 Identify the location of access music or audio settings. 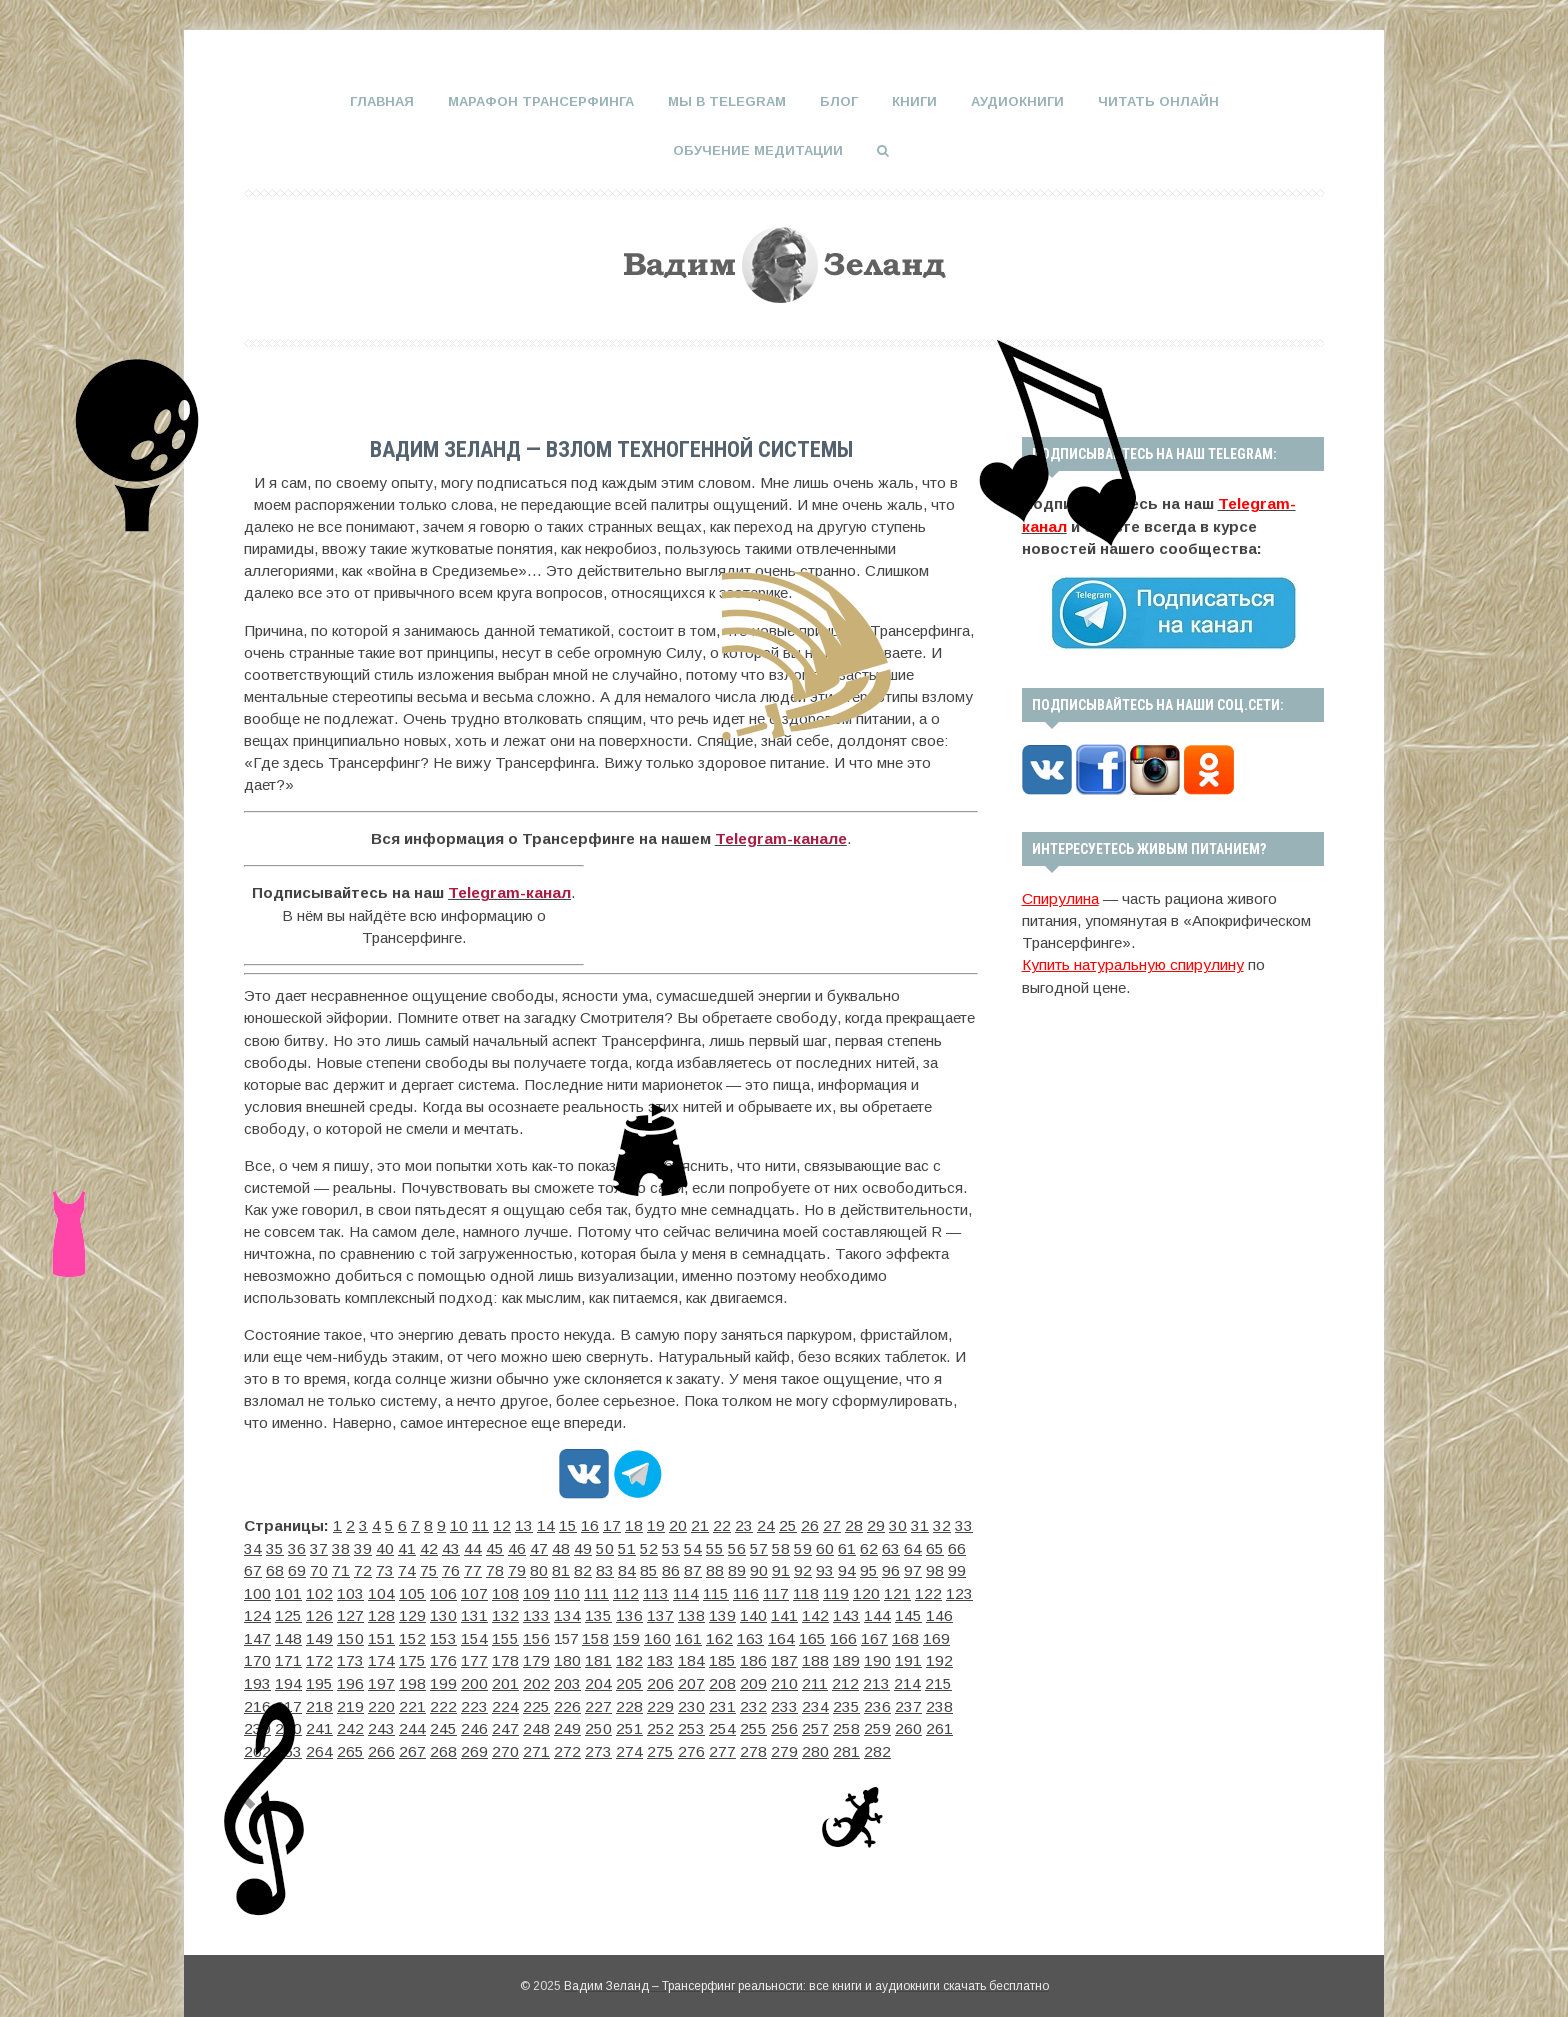
(264, 1809).